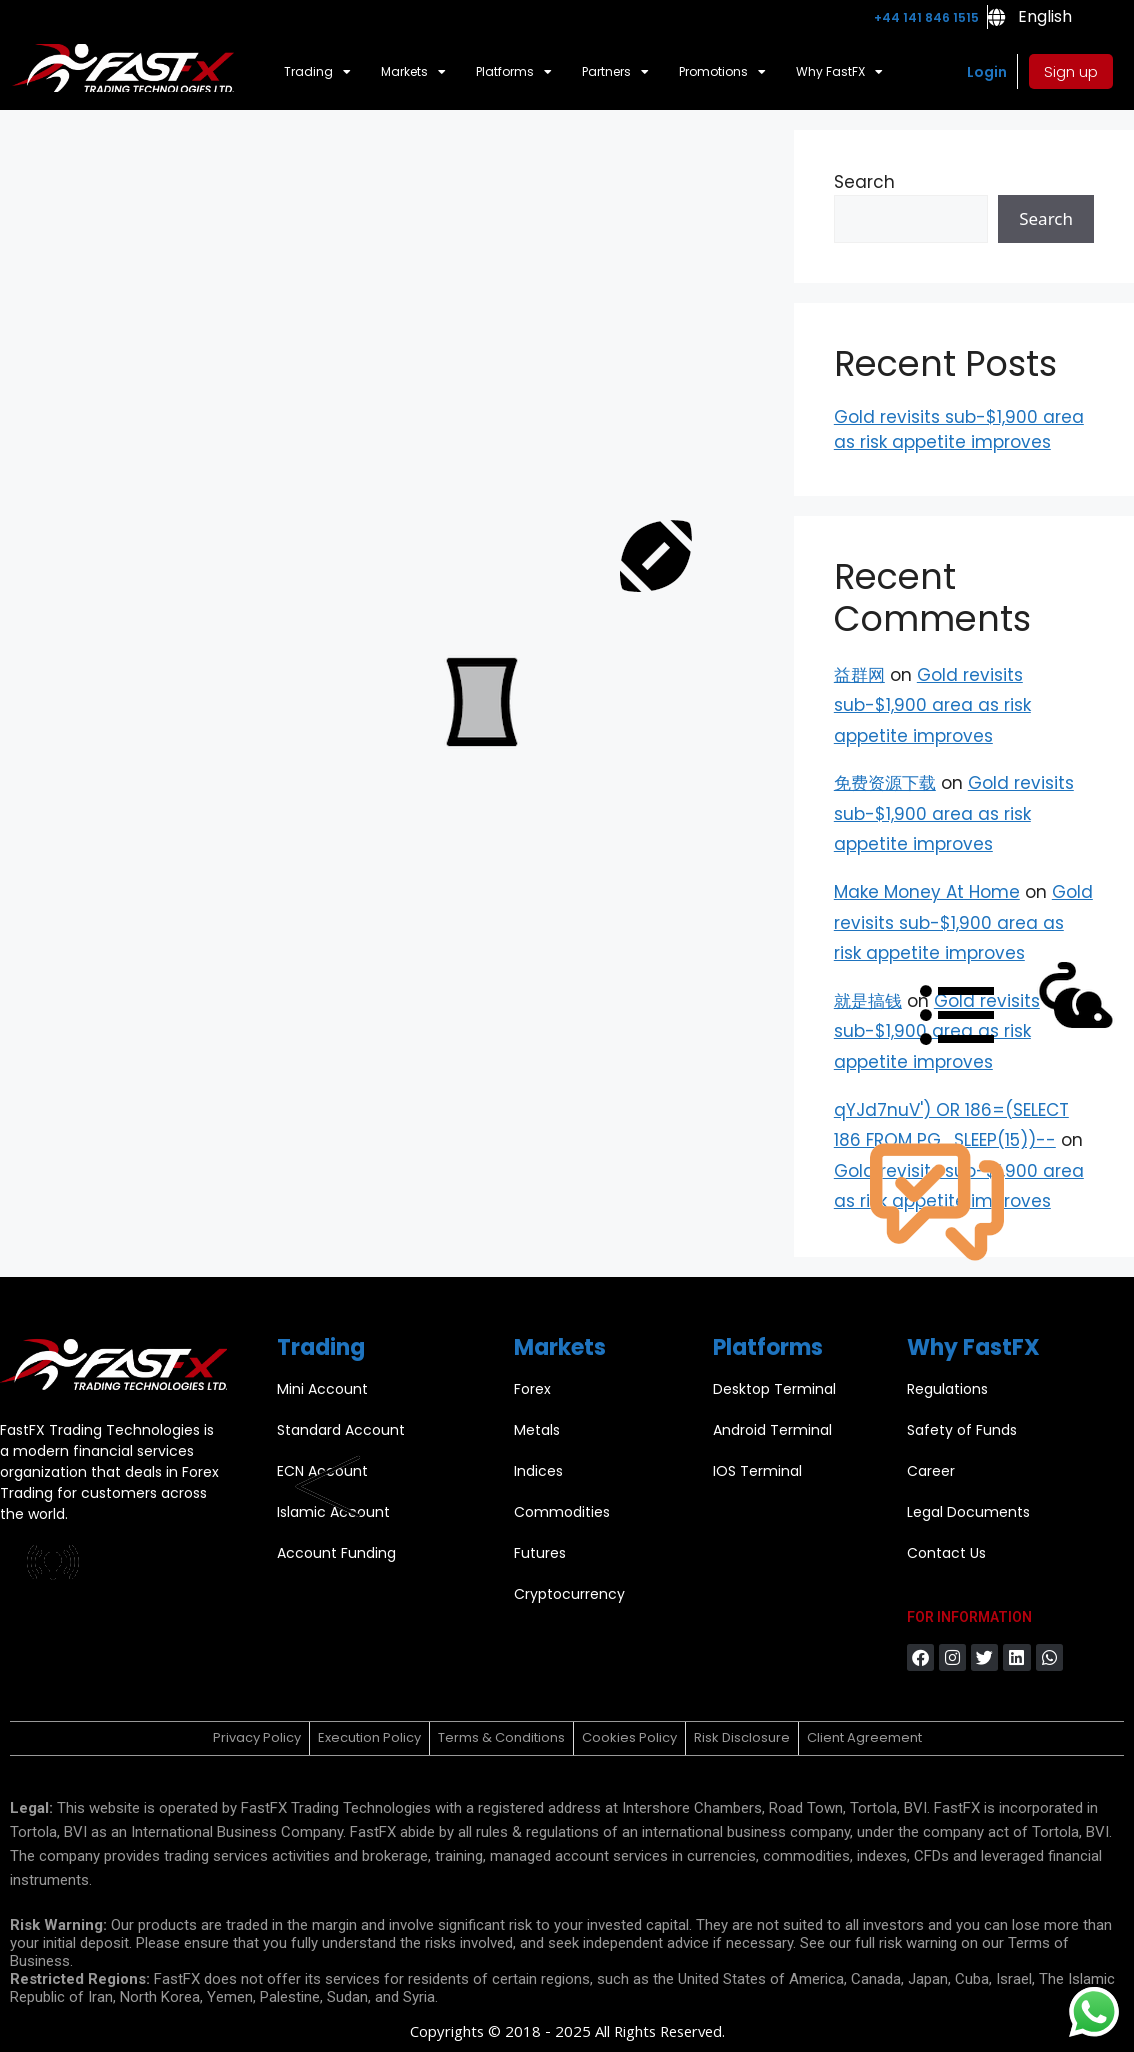 The image size is (1134, 2052). What do you see at coordinates (937, 1202) in the screenshot?
I see `indicates a discussion thread has been closed` at bounding box center [937, 1202].